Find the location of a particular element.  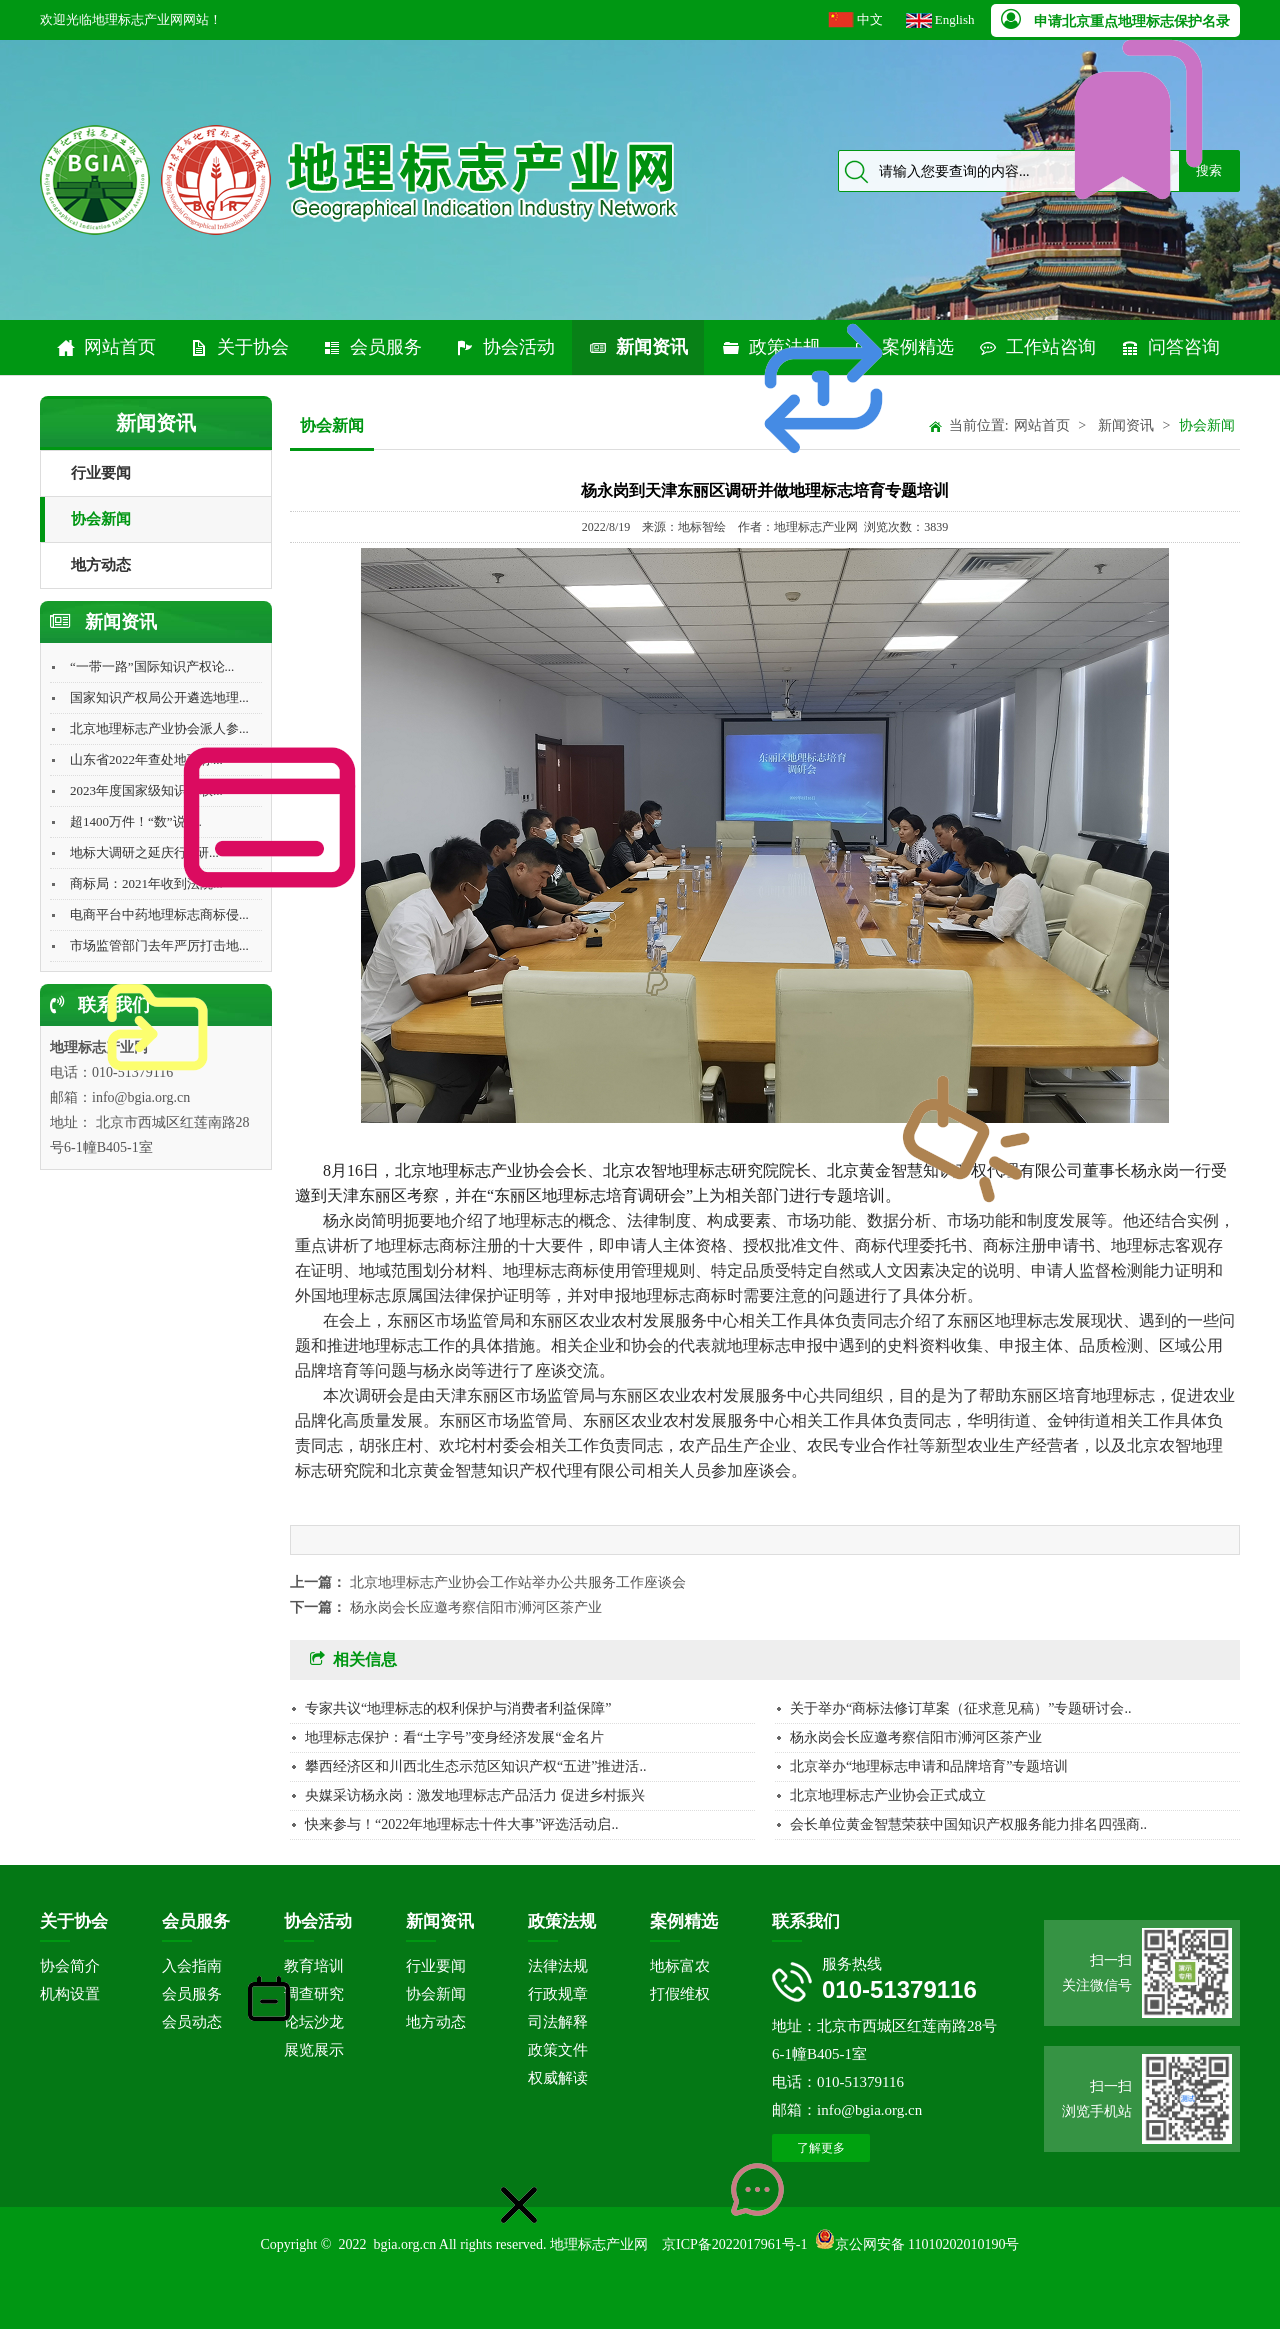

close or dismiss a dialog is located at coordinates (519, 2205).